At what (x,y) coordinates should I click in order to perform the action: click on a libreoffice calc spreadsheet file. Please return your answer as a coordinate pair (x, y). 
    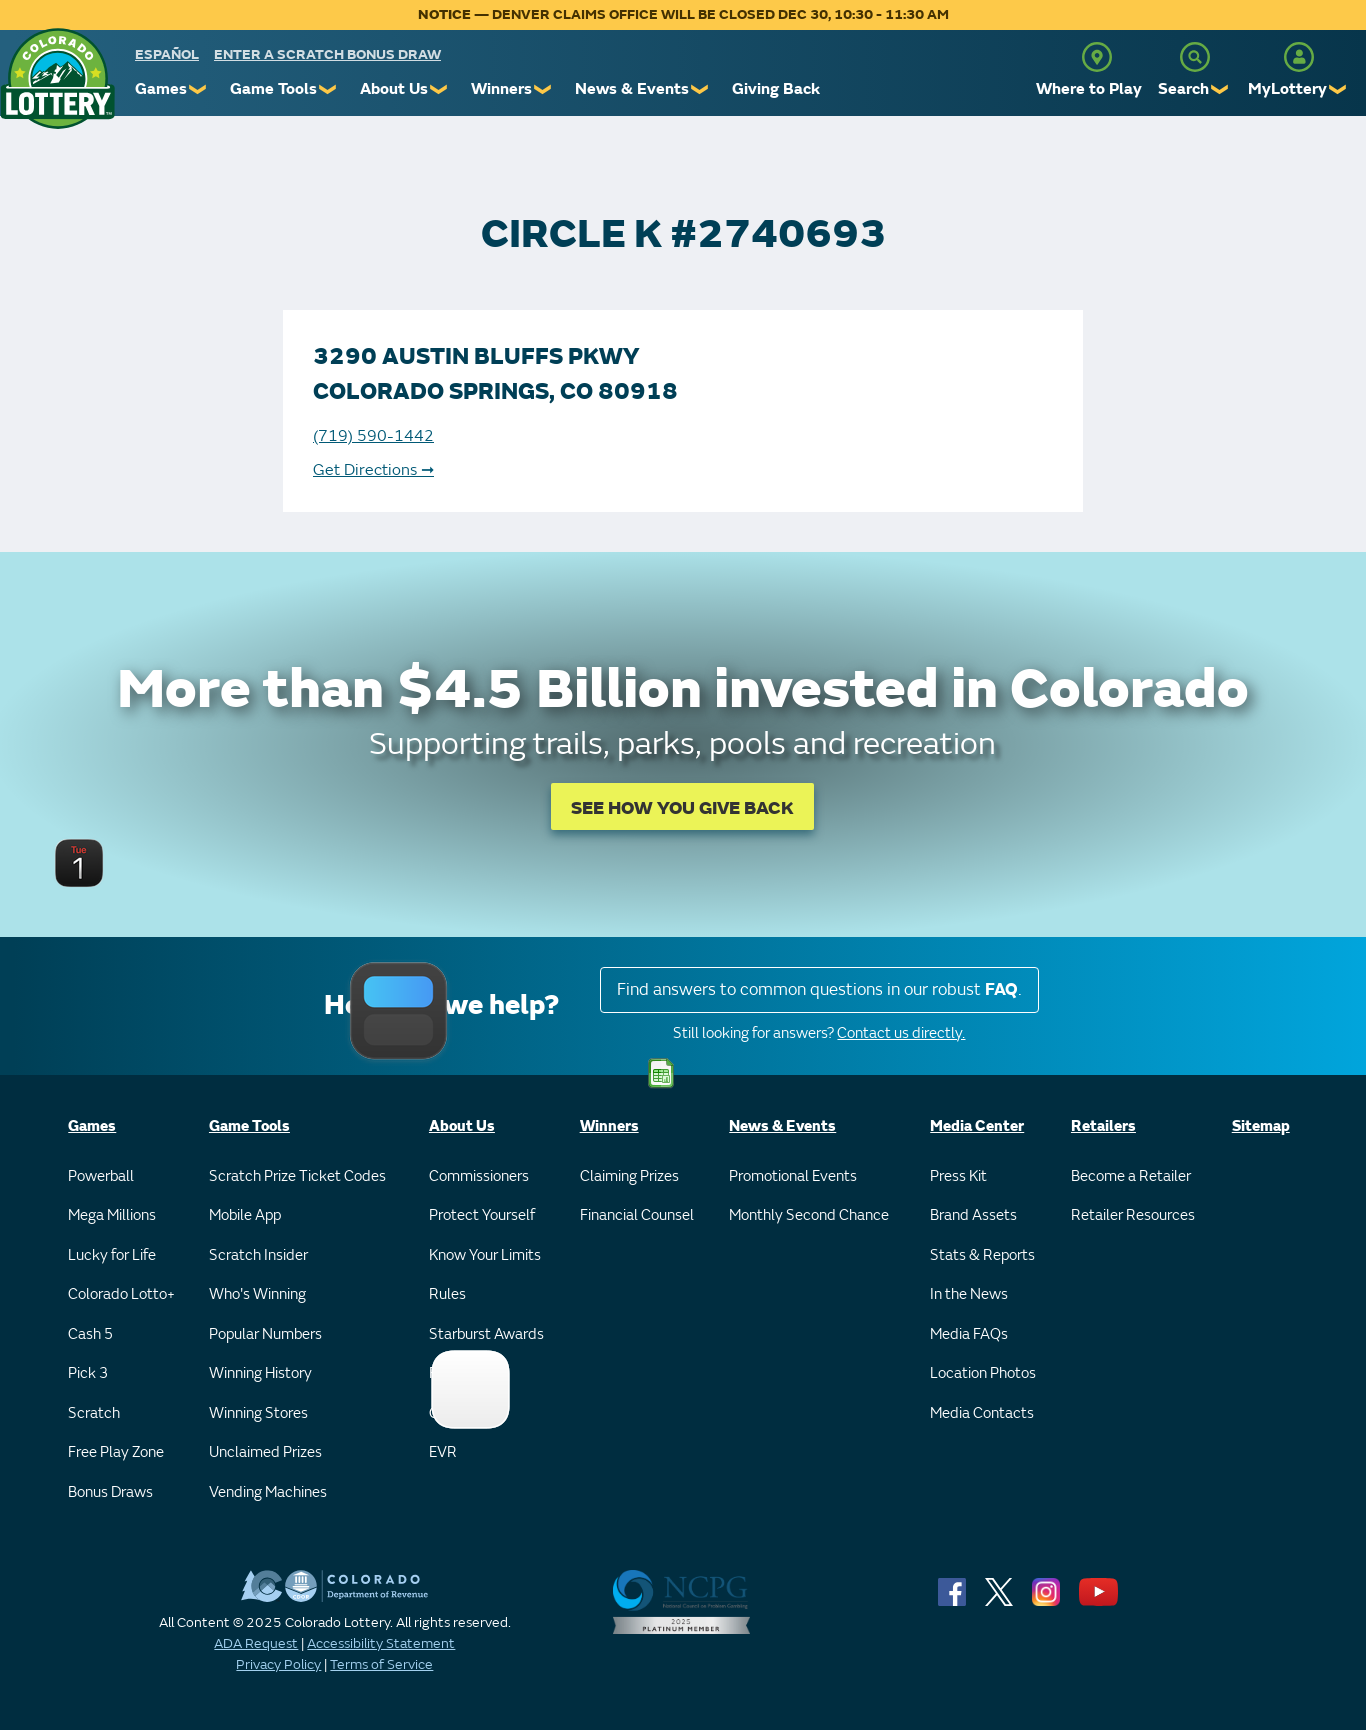
    Looking at the image, I should click on (661, 1073).